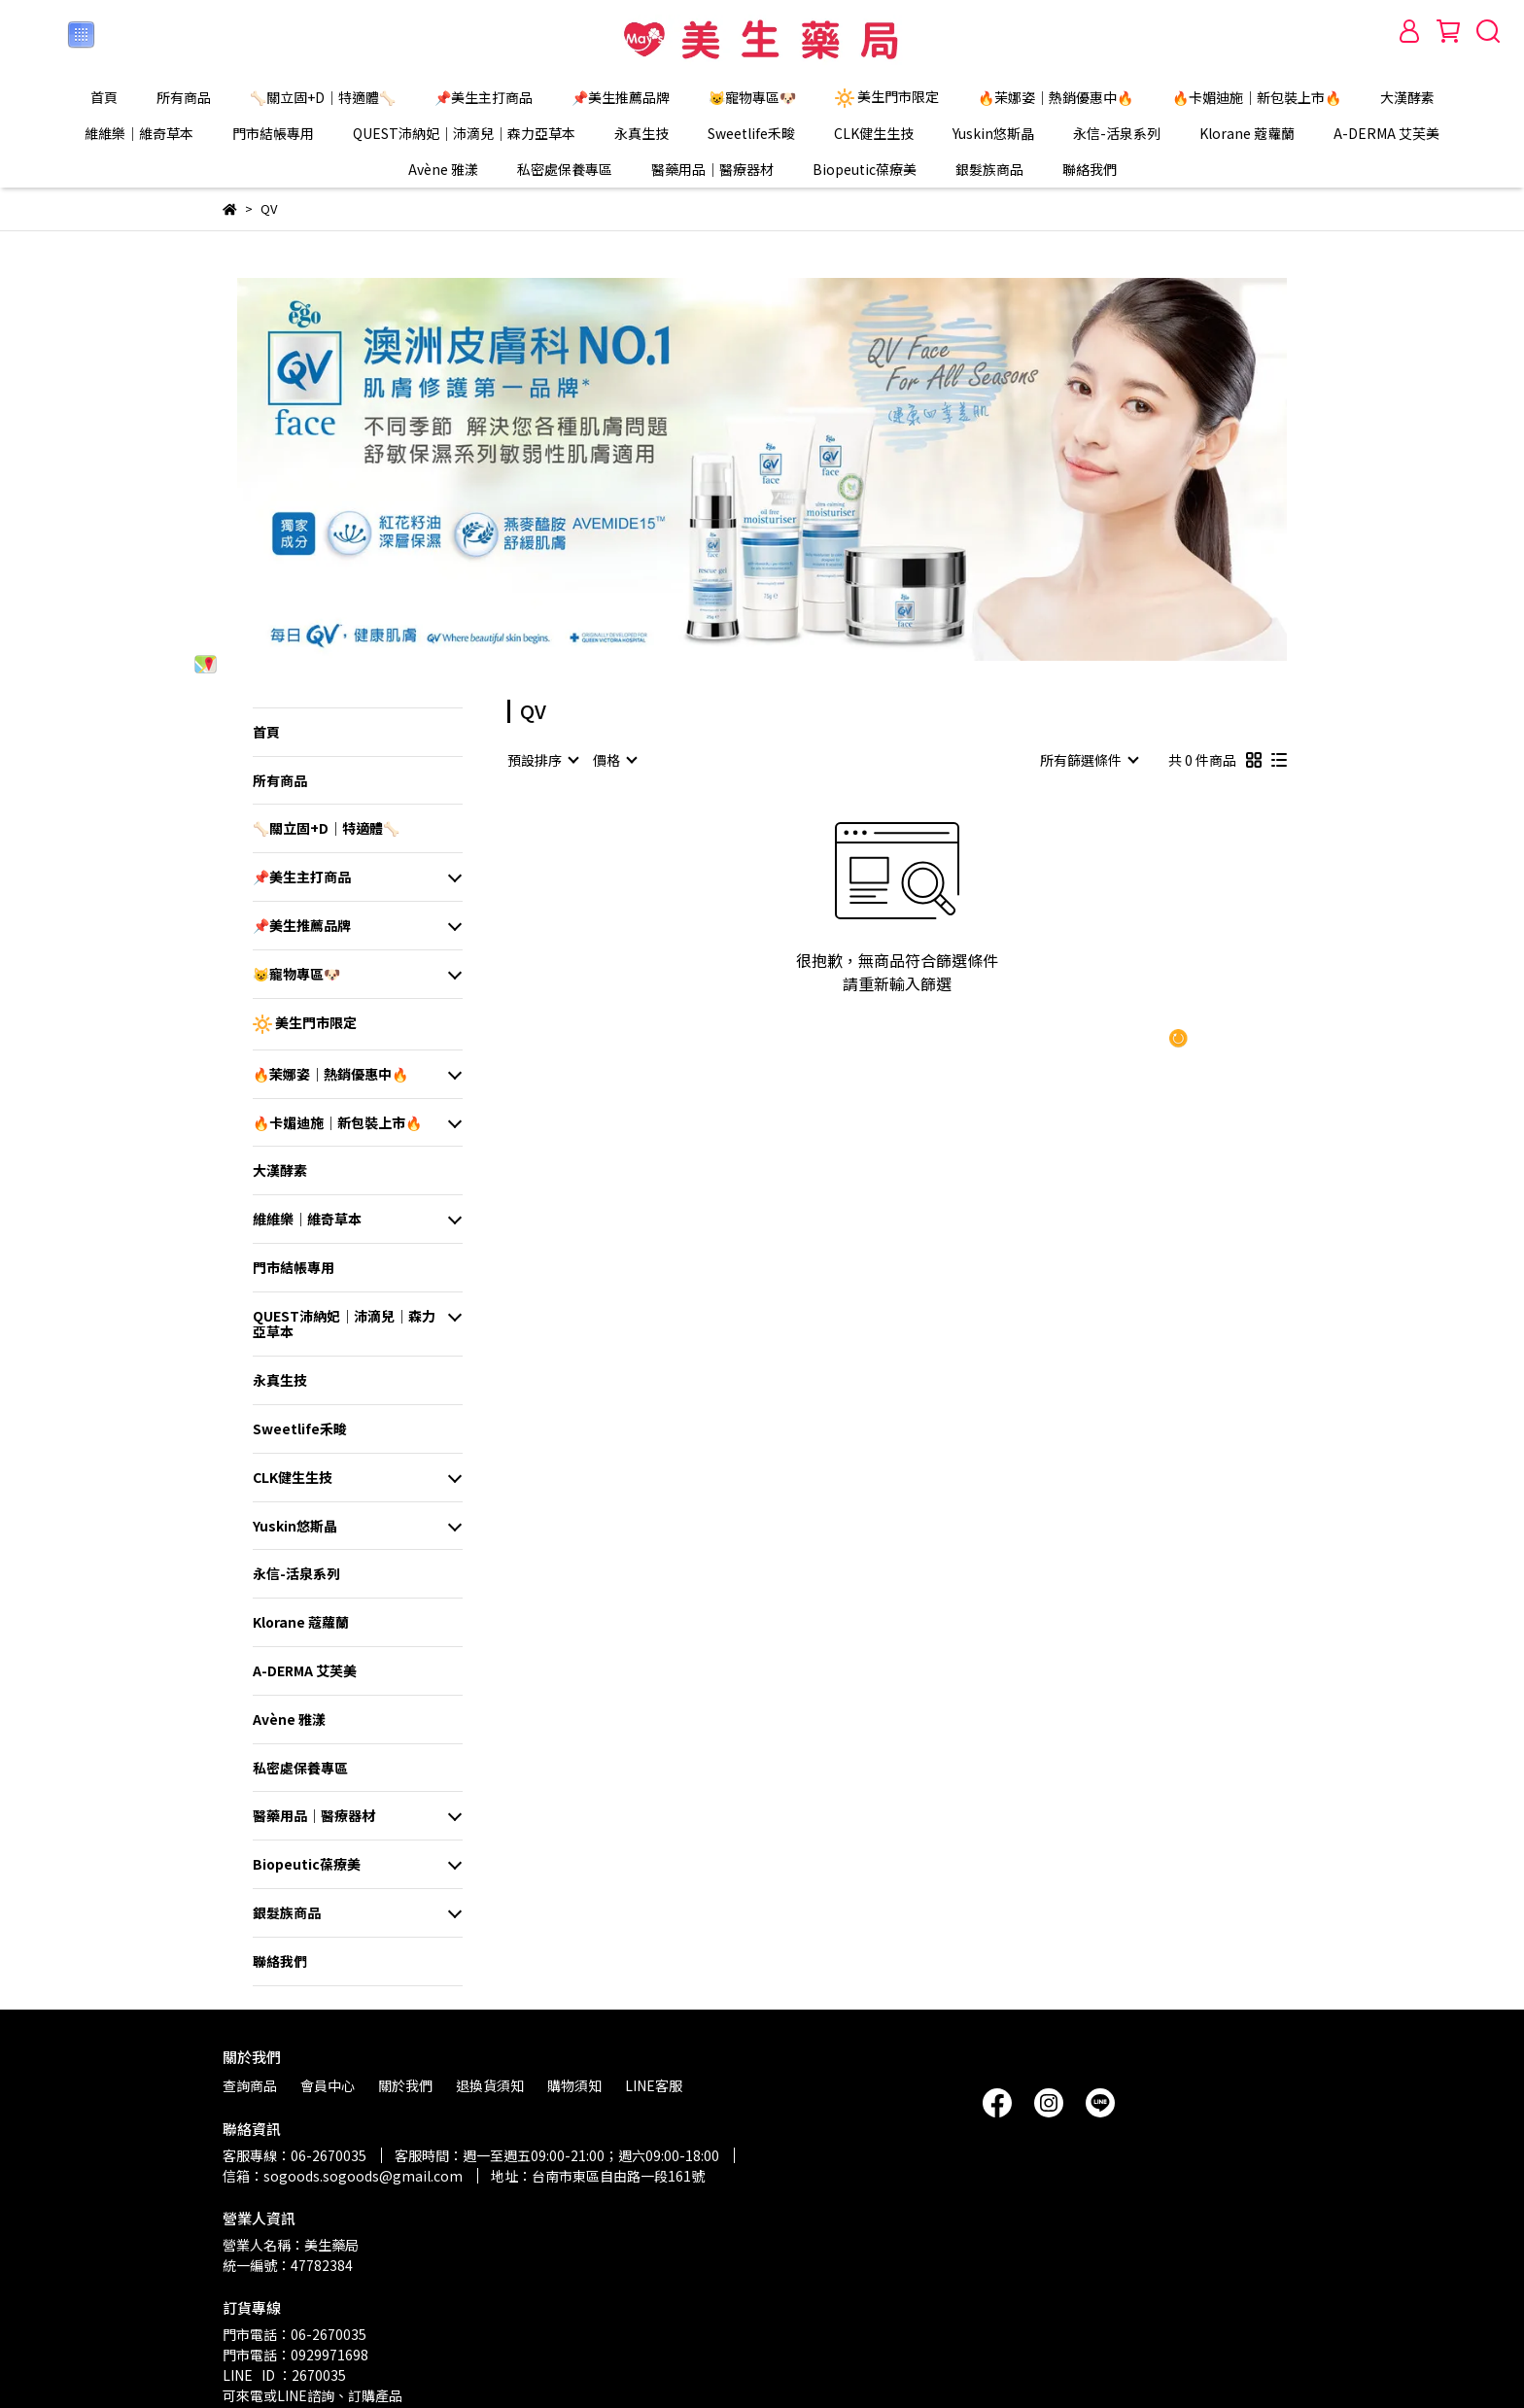 This screenshot has width=1524, height=2408. What do you see at coordinates (1178, 1038) in the screenshot?
I see `restart the system` at bounding box center [1178, 1038].